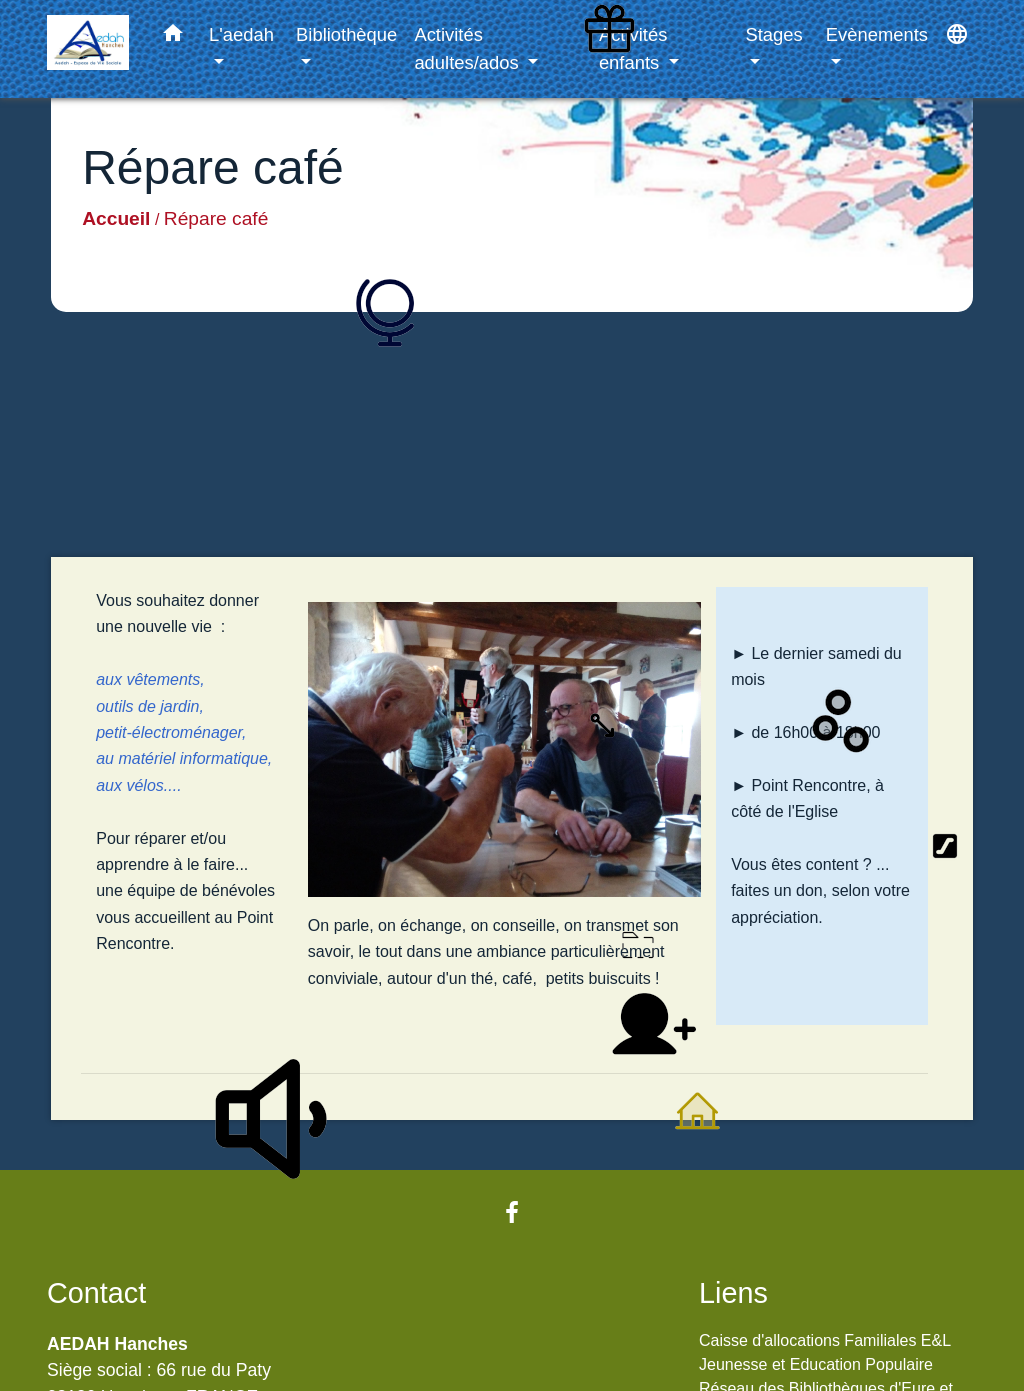 The height and width of the screenshot is (1391, 1024). Describe the element at coordinates (387, 310) in the screenshot. I see `access global or worldwide settings` at that location.